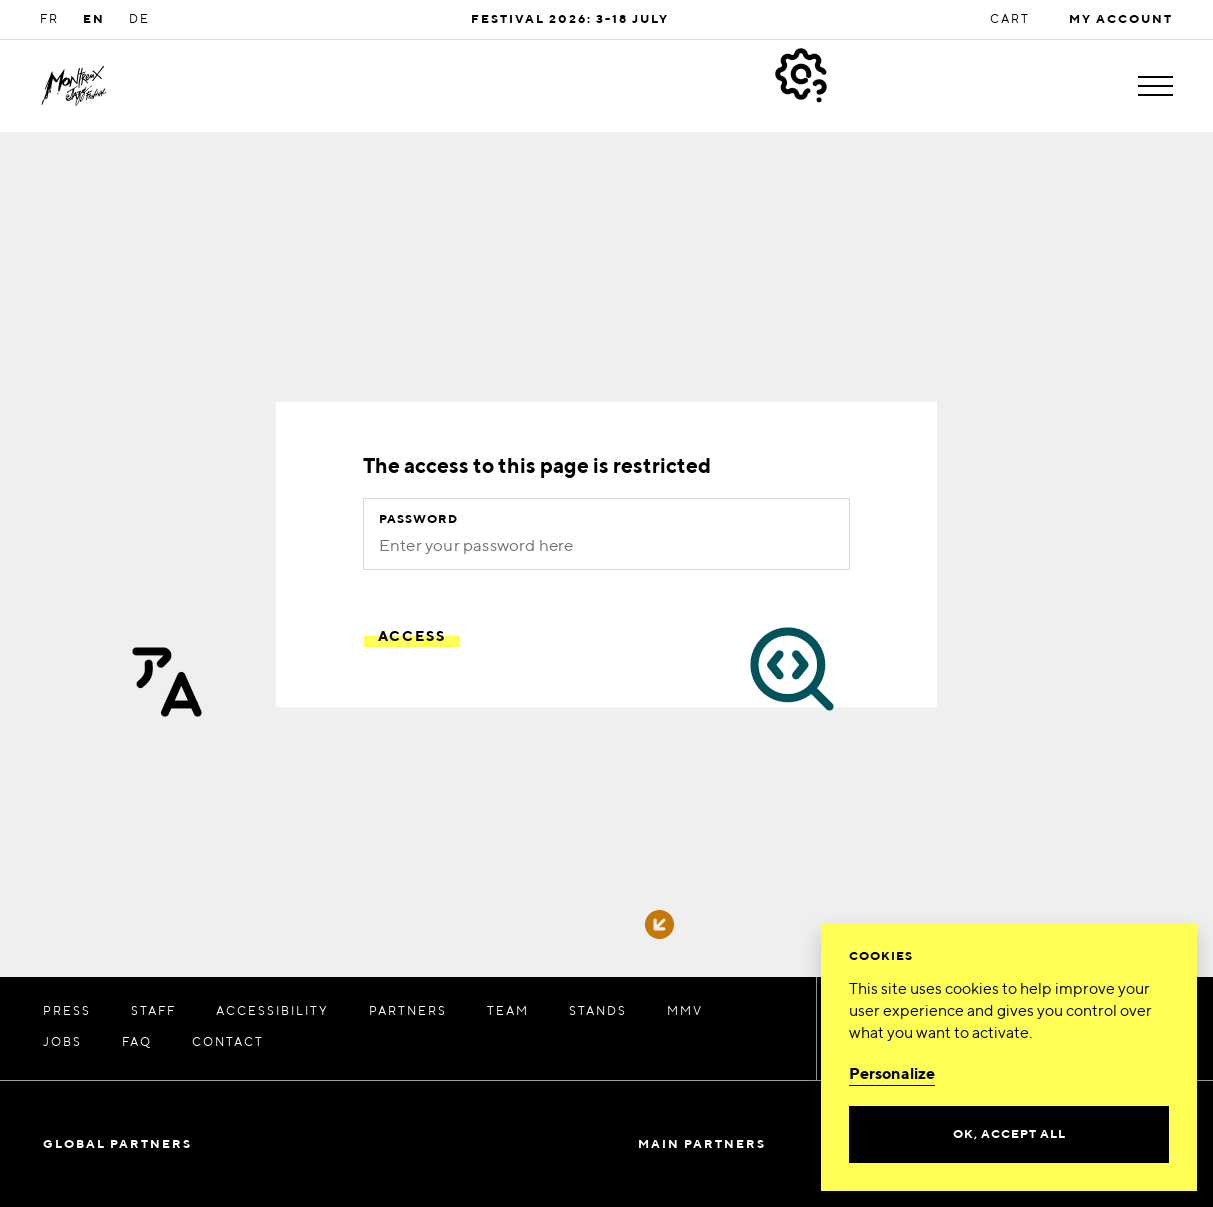 This screenshot has height=1207, width=1213. What do you see at coordinates (659, 924) in the screenshot?
I see `navigate to previous or lower-left section` at bounding box center [659, 924].